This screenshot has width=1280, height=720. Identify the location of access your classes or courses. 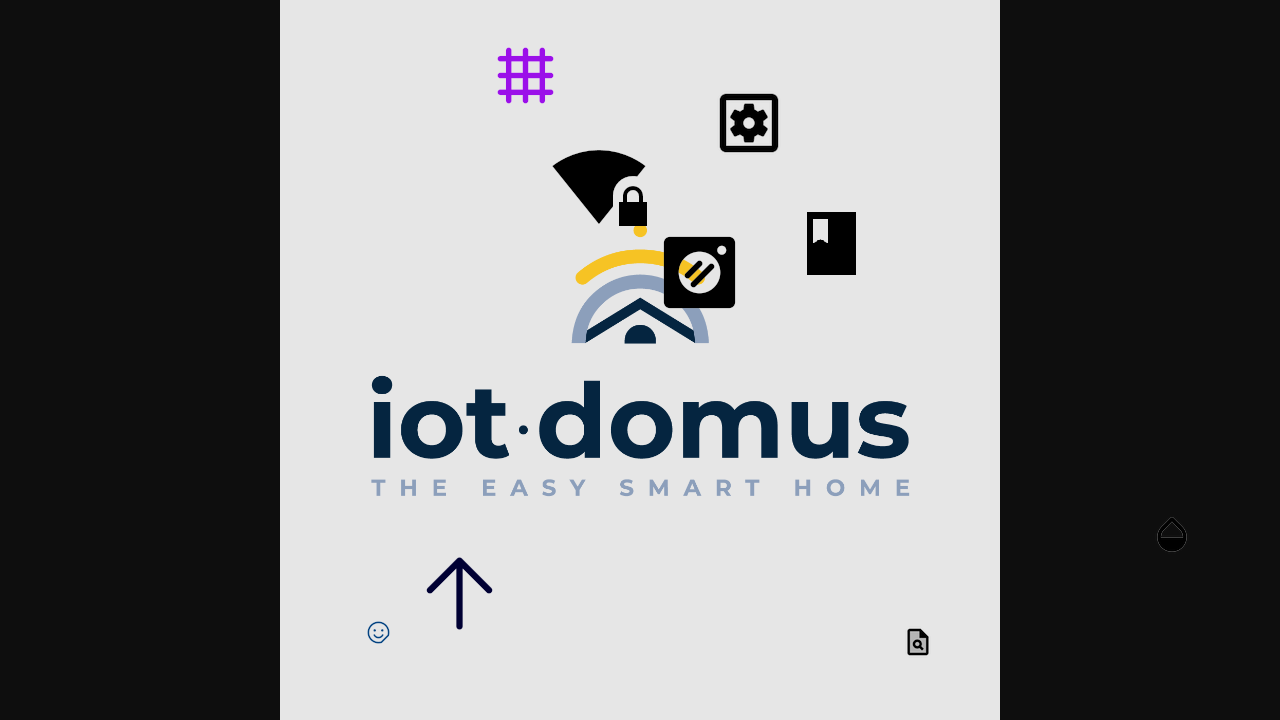
(831, 243).